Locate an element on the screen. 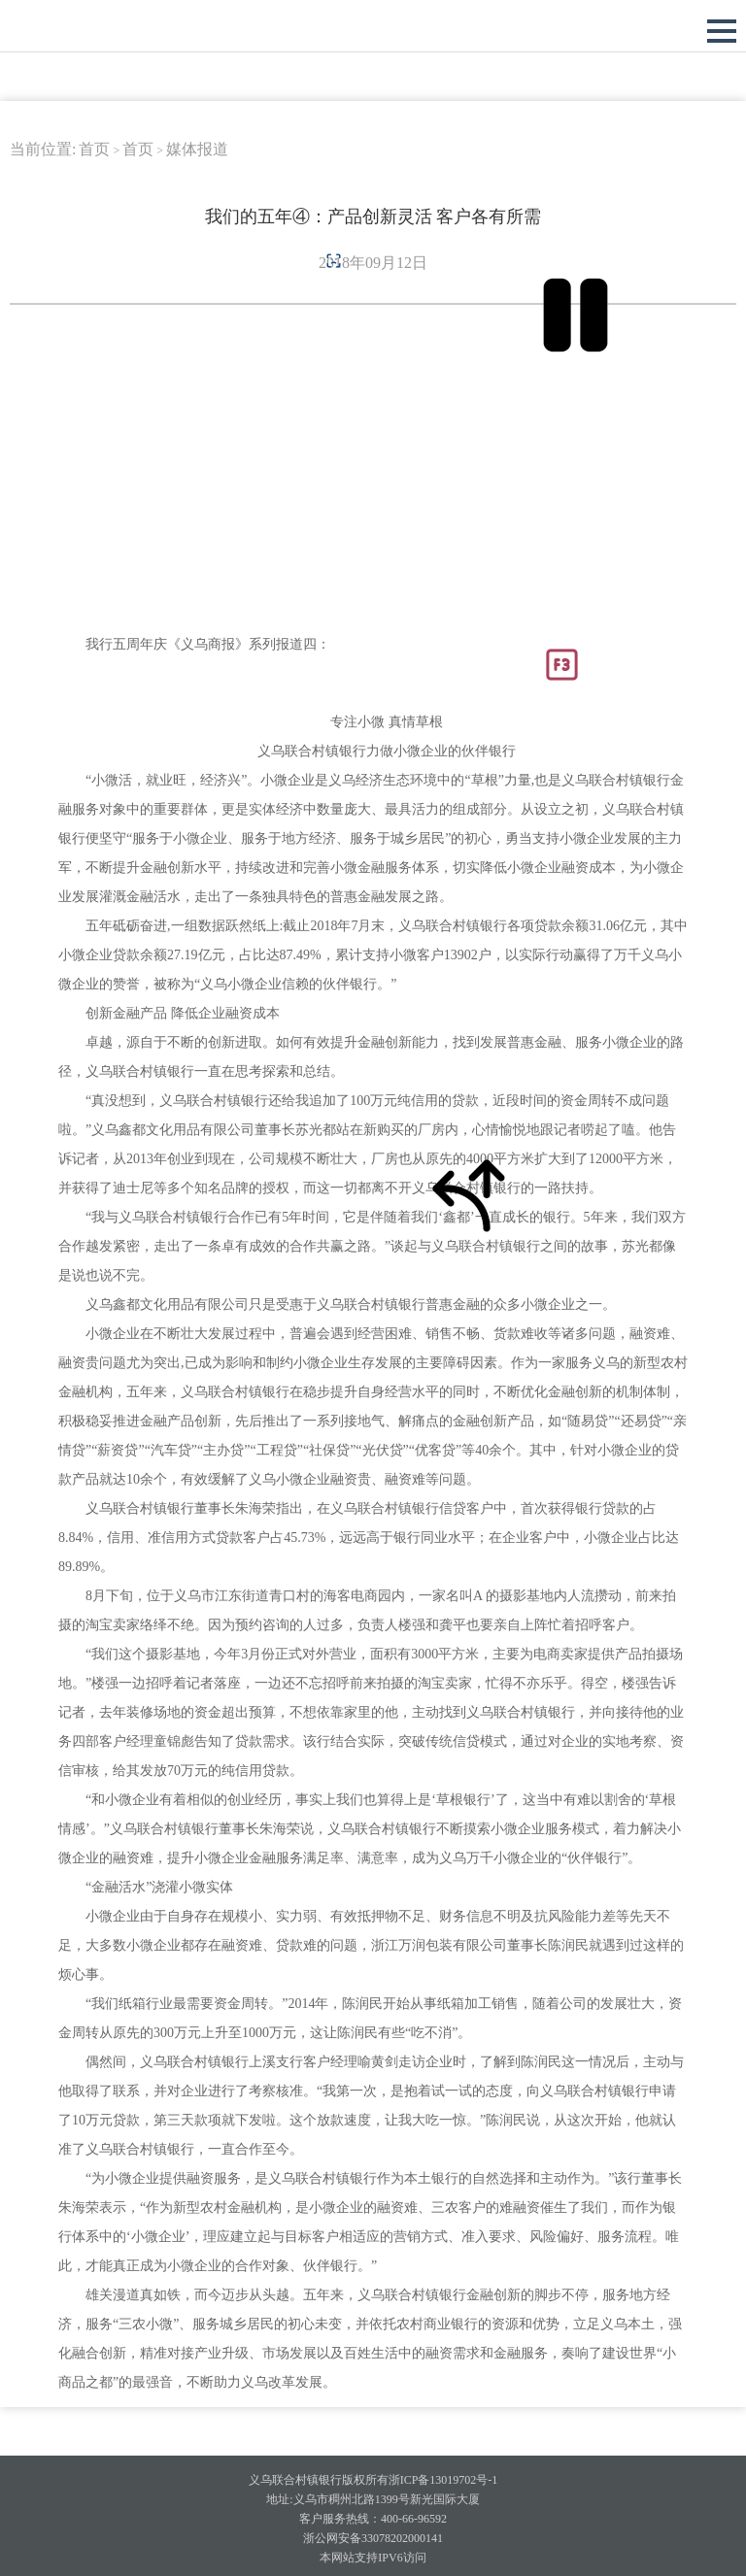  take the left ramp or exit is located at coordinates (468, 1195).